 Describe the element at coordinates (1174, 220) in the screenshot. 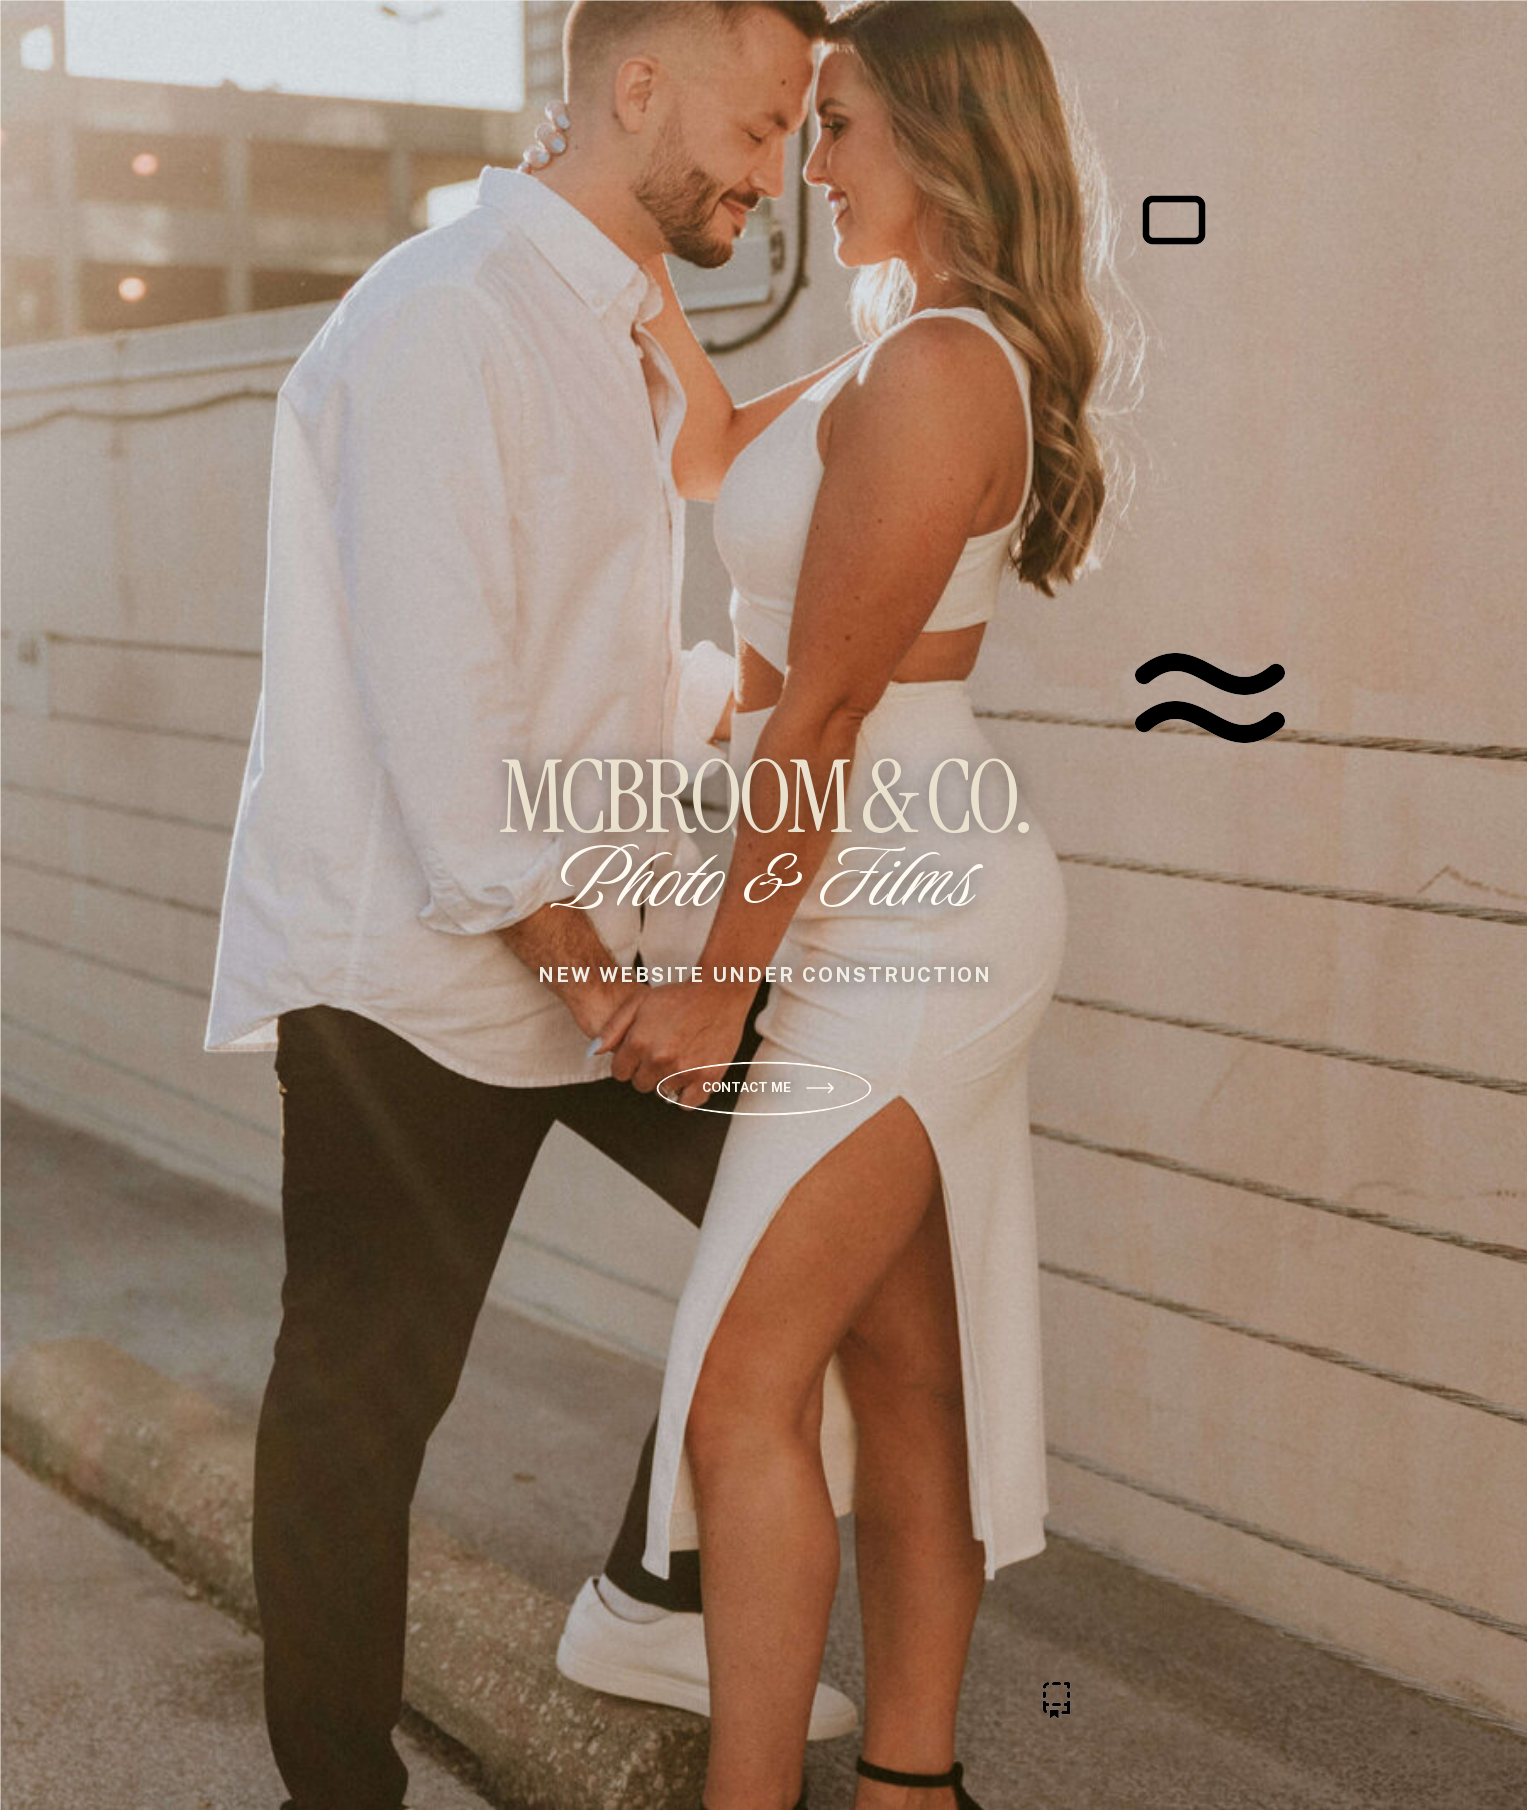

I see `switch to landscape orientation` at that location.